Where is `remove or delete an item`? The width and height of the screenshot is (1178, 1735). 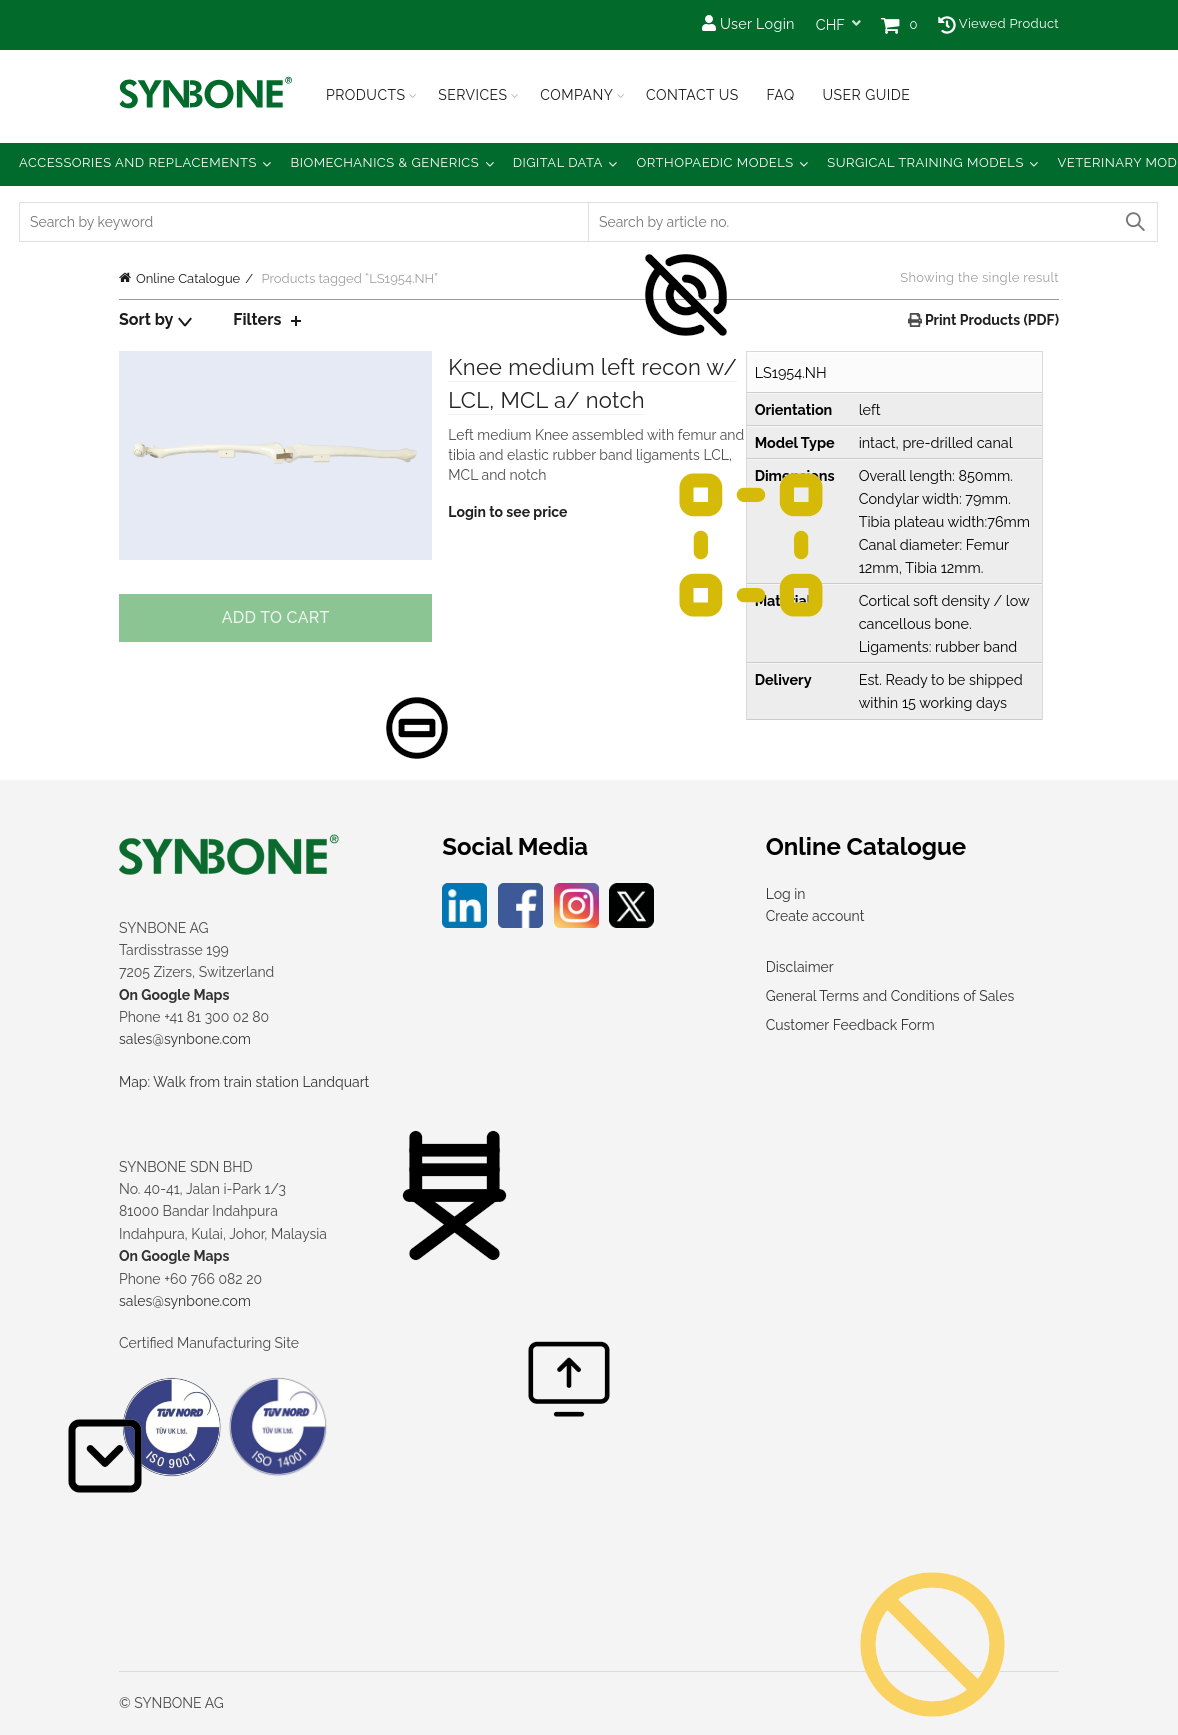
remove or delete an item is located at coordinates (417, 728).